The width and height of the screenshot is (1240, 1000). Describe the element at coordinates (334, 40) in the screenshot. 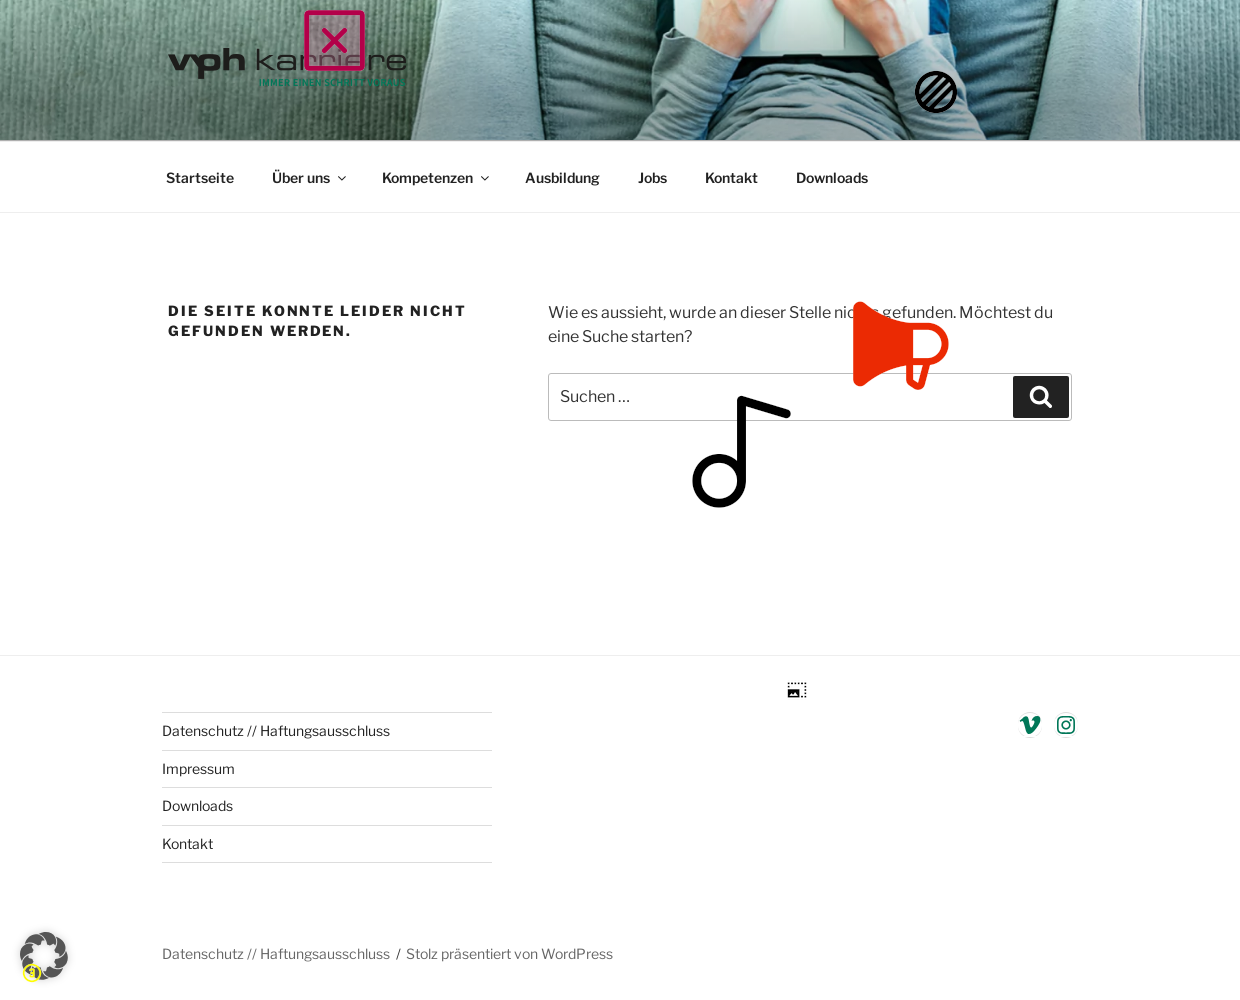

I see `close or dismiss a dialog box` at that location.